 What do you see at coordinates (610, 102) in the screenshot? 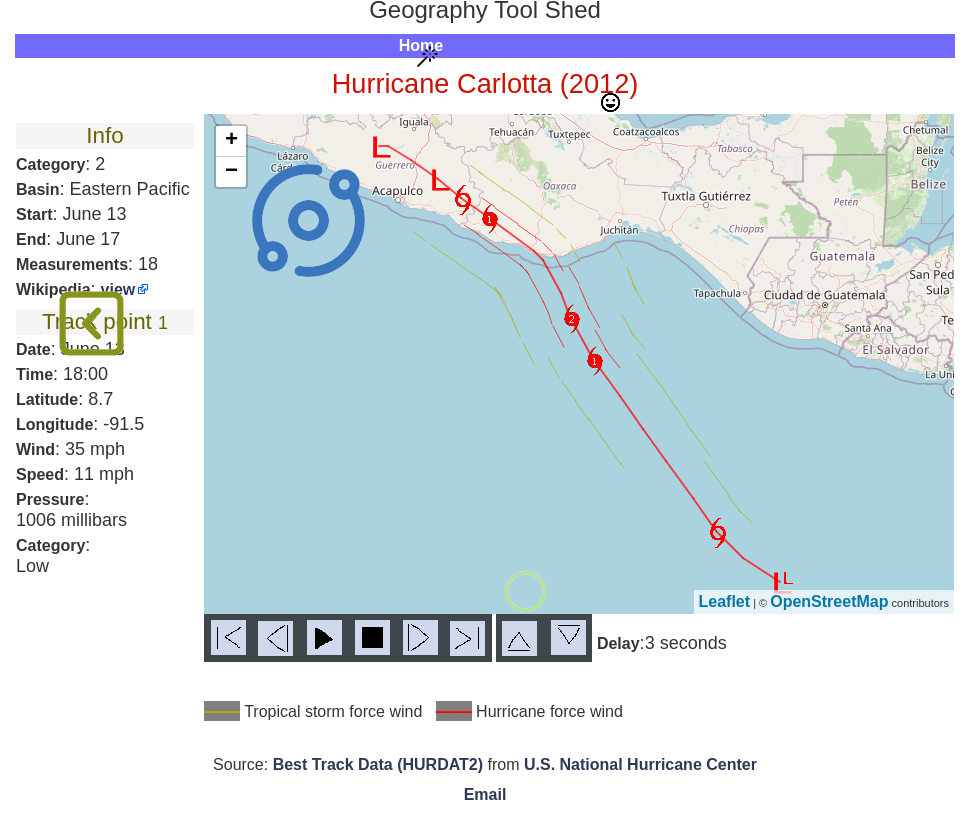
I see `tag people in a photo` at bounding box center [610, 102].